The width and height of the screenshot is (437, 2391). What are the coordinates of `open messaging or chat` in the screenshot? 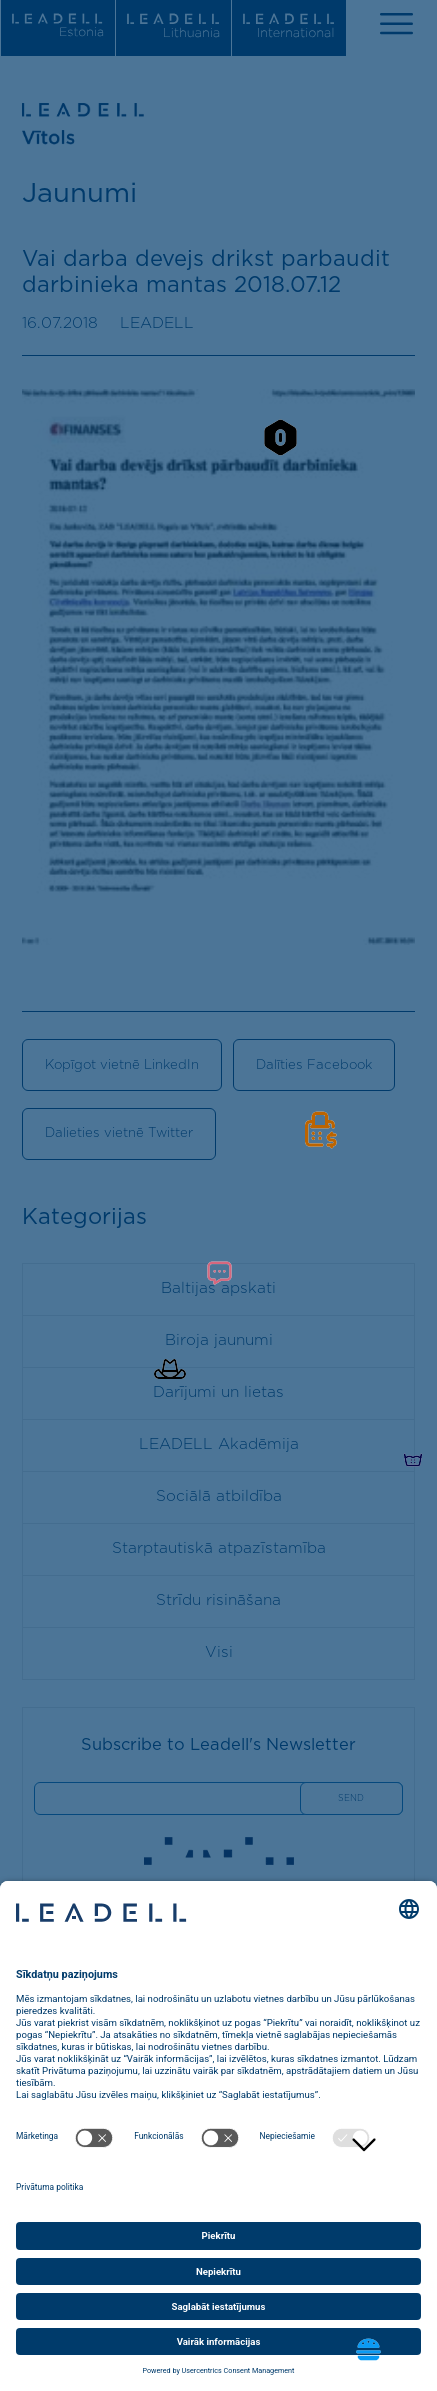 It's located at (219, 1272).